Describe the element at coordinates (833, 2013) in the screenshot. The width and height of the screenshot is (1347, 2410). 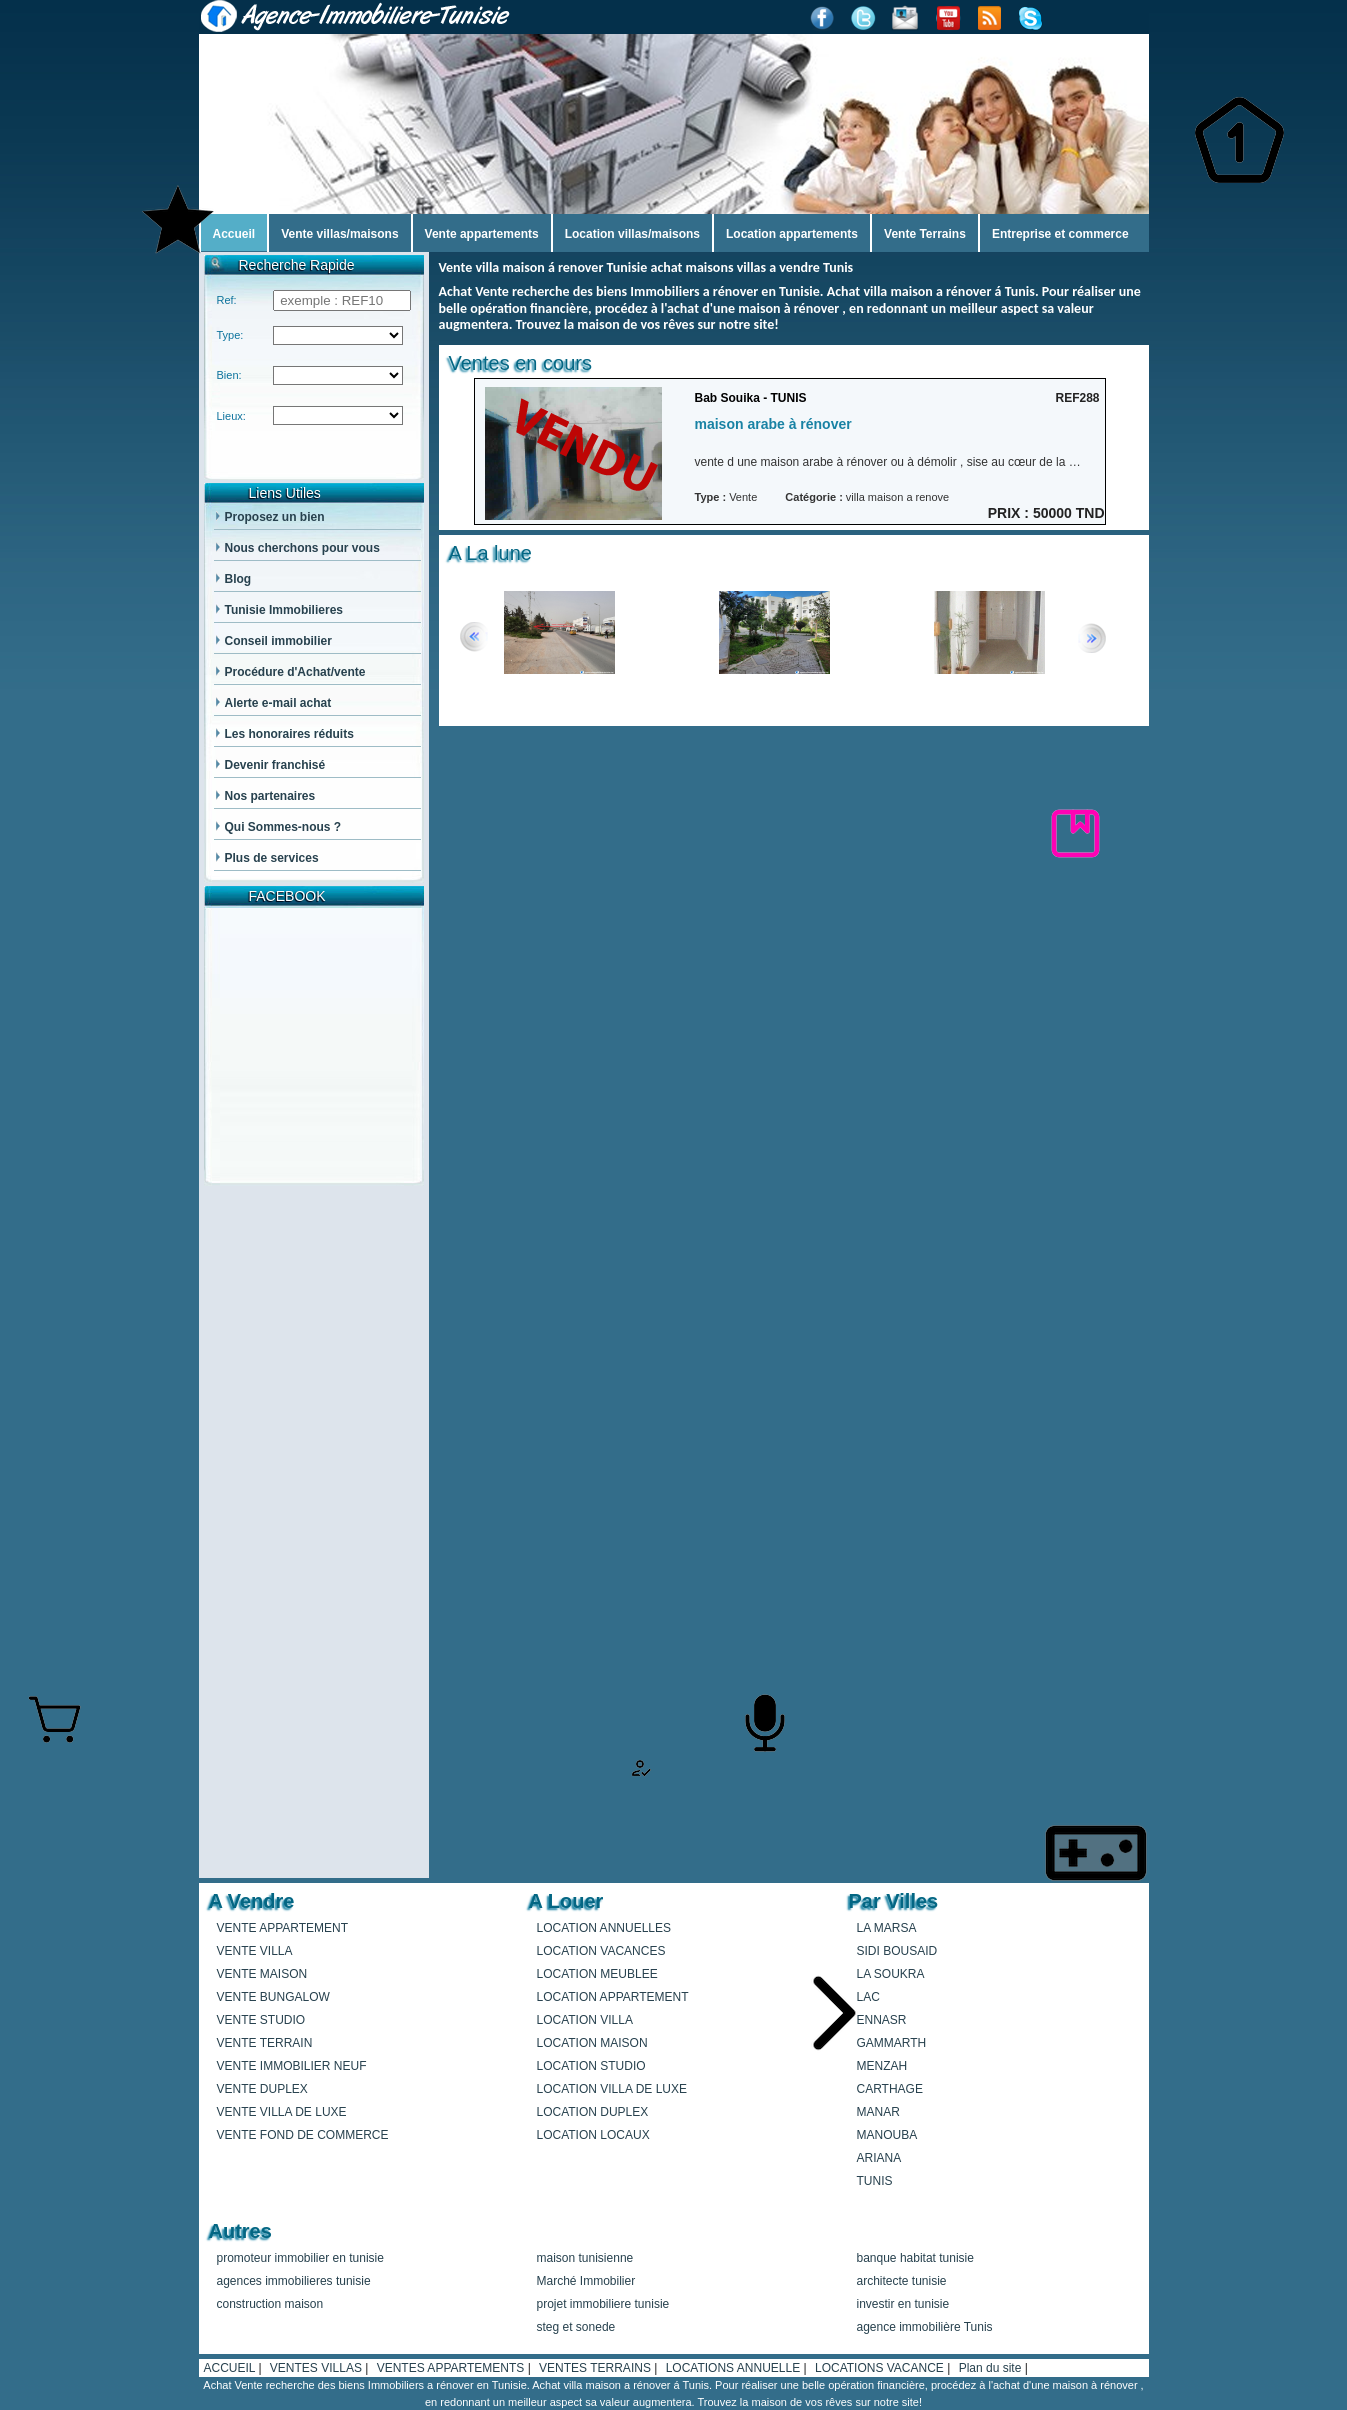
I see `navigate to the next item or screen` at that location.